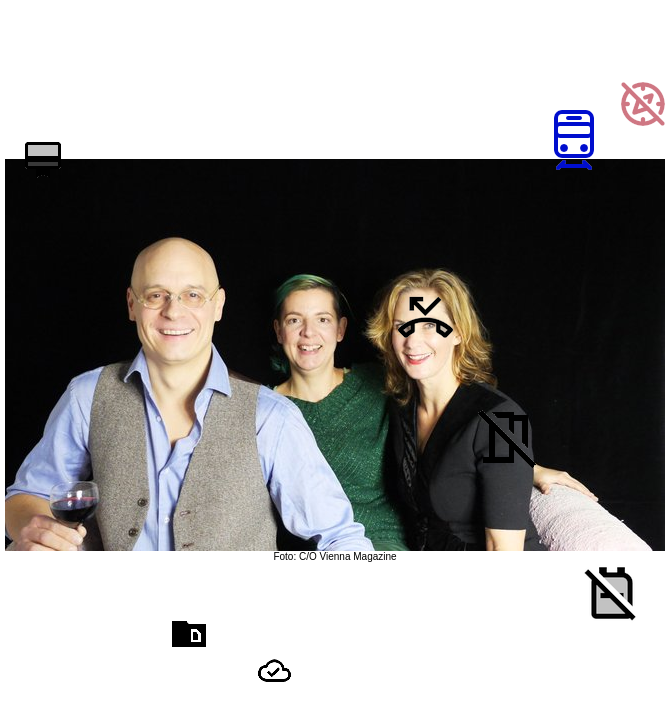 This screenshot has width=670, height=720. I want to click on file successfully uploaded to cloud, so click(274, 670).